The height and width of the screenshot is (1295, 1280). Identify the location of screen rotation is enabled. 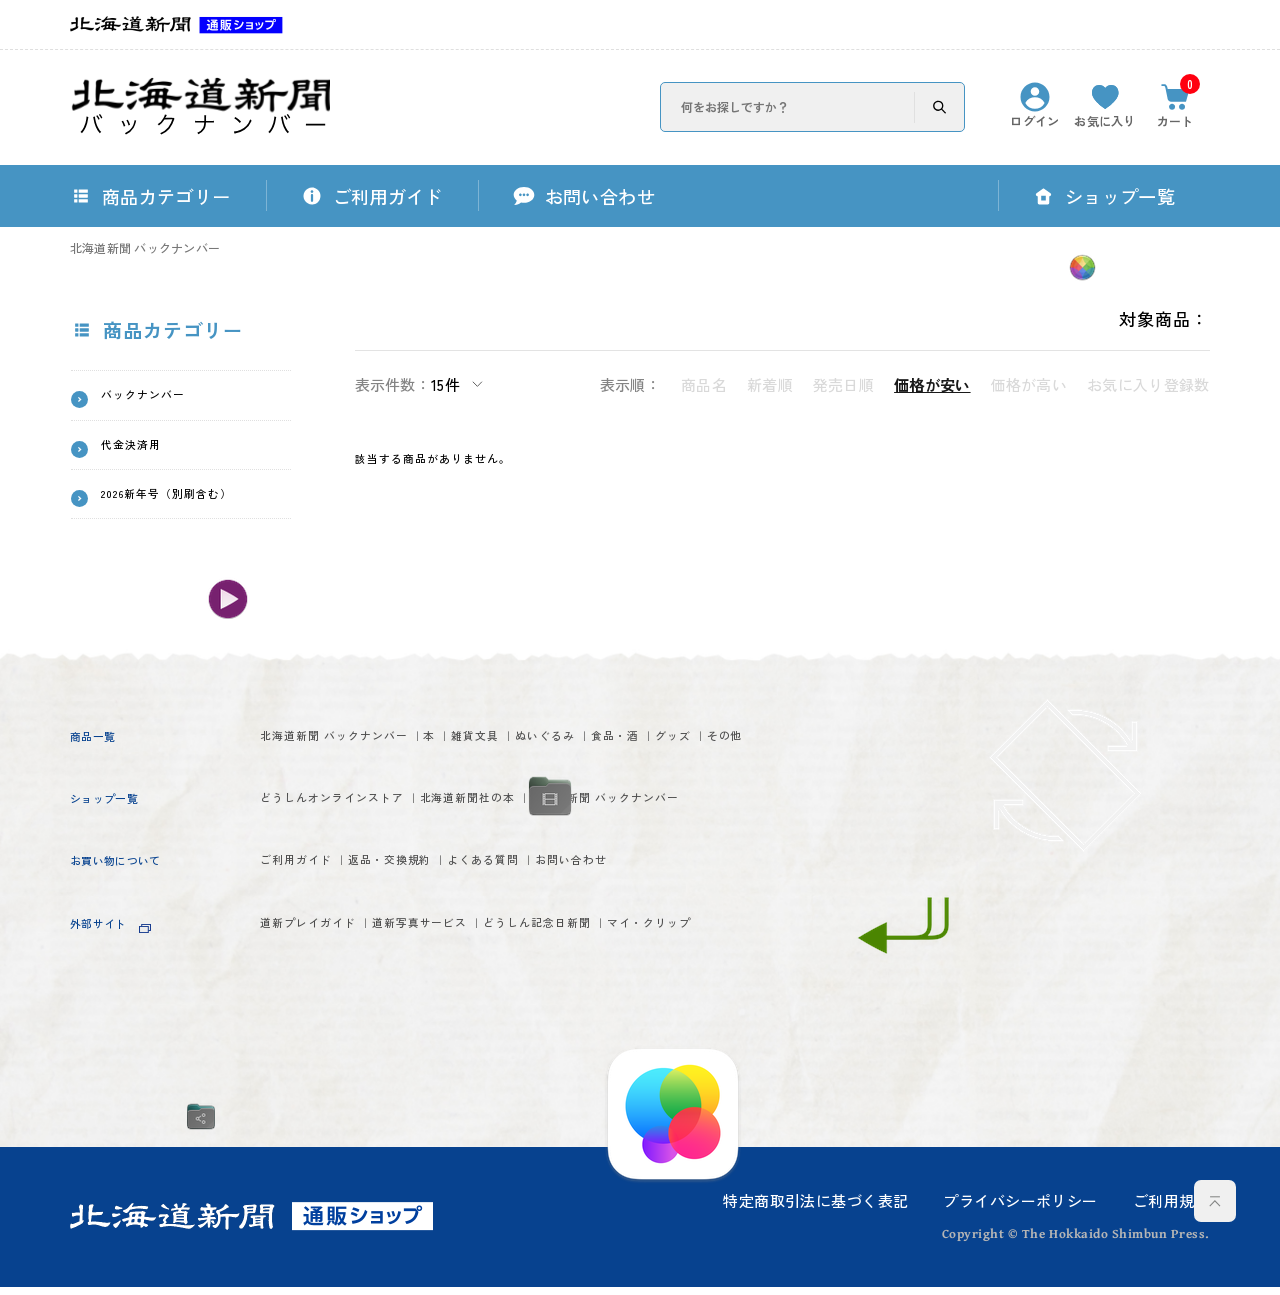
(1065, 775).